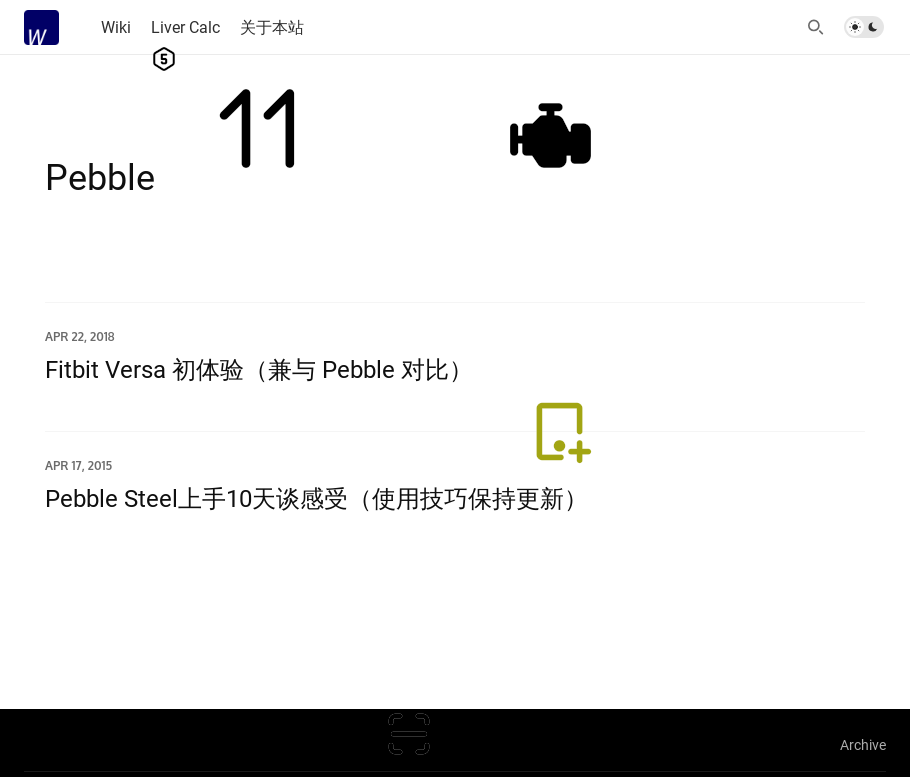 The height and width of the screenshot is (777, 910). I want to click on indicates item number 11 in a list or sequence, so click(263, 128).